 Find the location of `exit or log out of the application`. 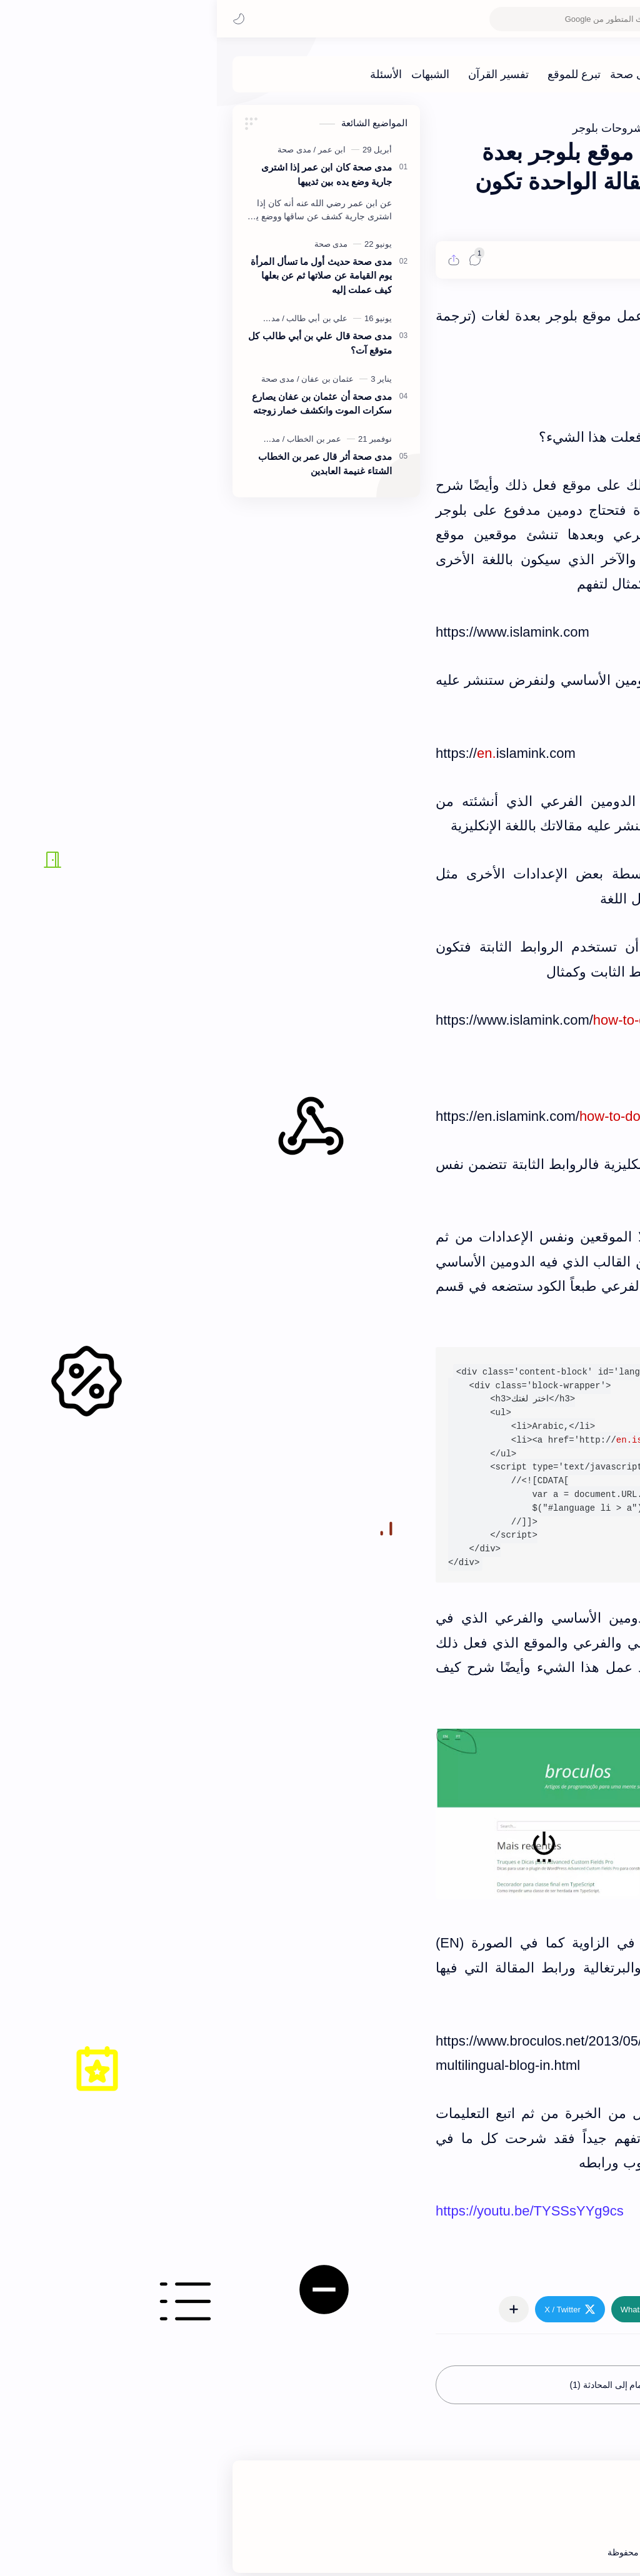

exit or log out of the application is located at coordinates (52, 860).